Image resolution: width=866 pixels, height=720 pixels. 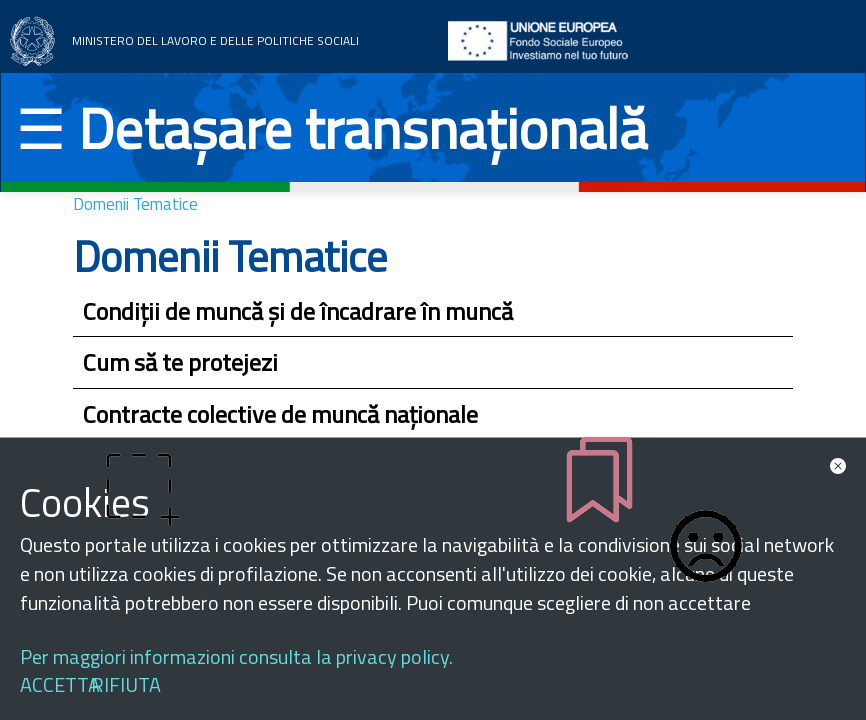 What do you see at coordinates (706, 546) in the screenshot?
I see `rate your experience as negative` at bounding box center [706, 546].